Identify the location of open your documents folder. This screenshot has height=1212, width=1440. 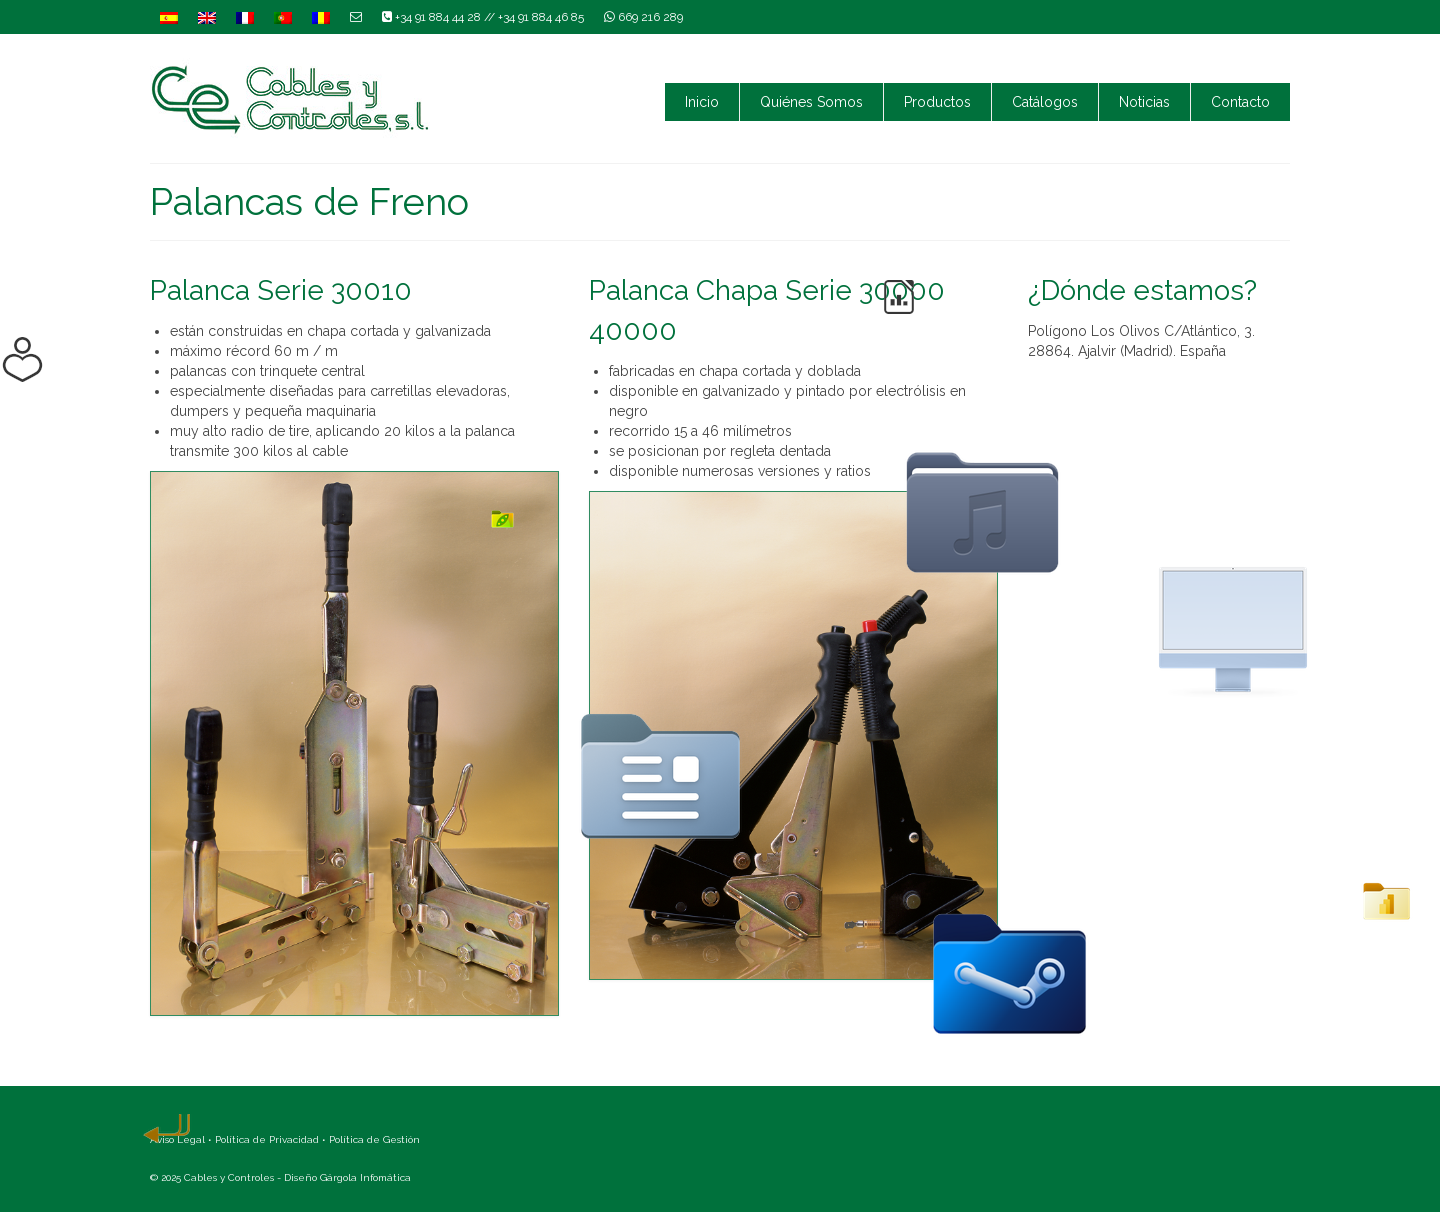
(660, 780).